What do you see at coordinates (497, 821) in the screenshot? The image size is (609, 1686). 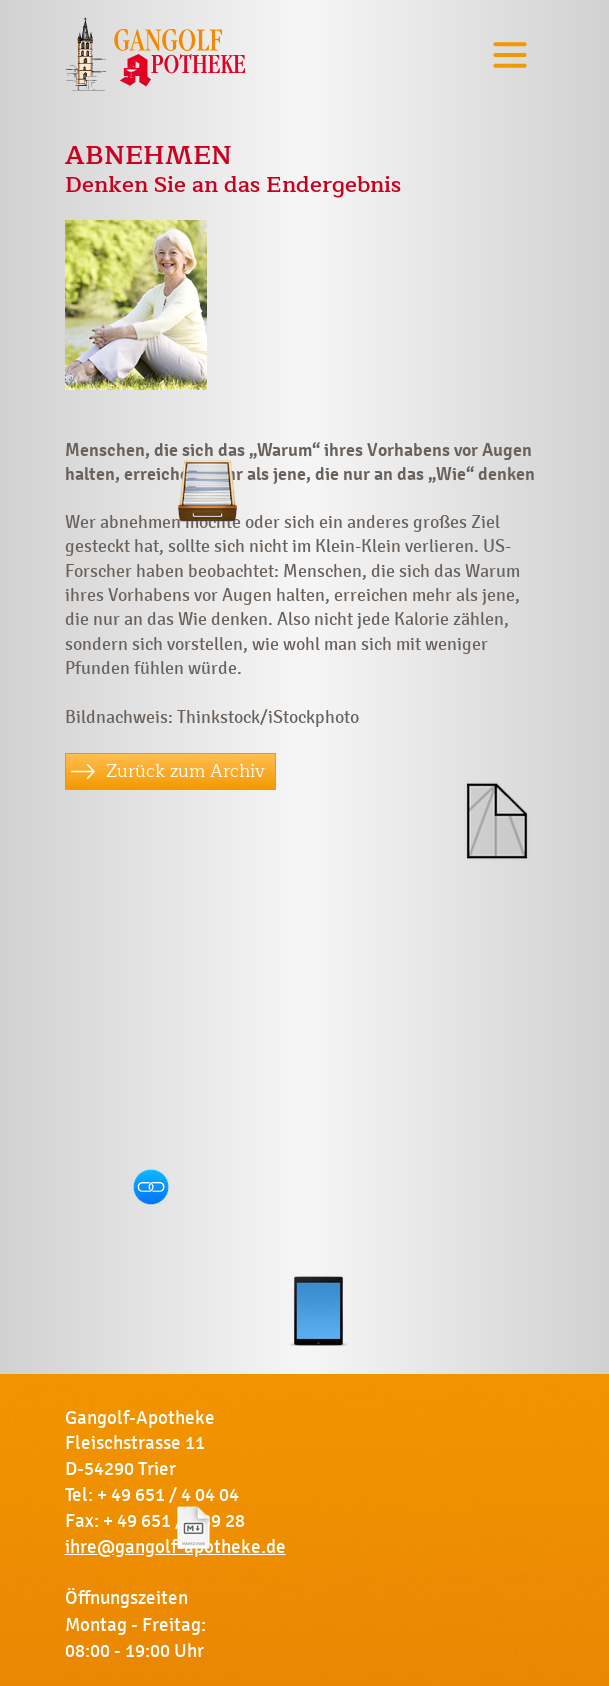 I see `view email drafts folder` at bounding box center [497, 821].